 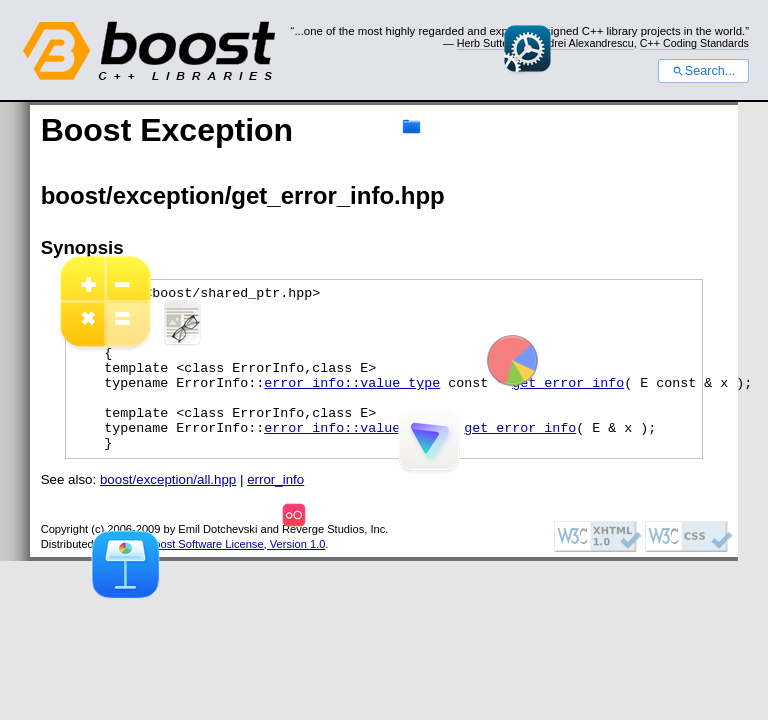 What do you see at coordinates (105, 301) in the screenshot?
I see `open pcb calculator app` at bounding box center [105, 301].